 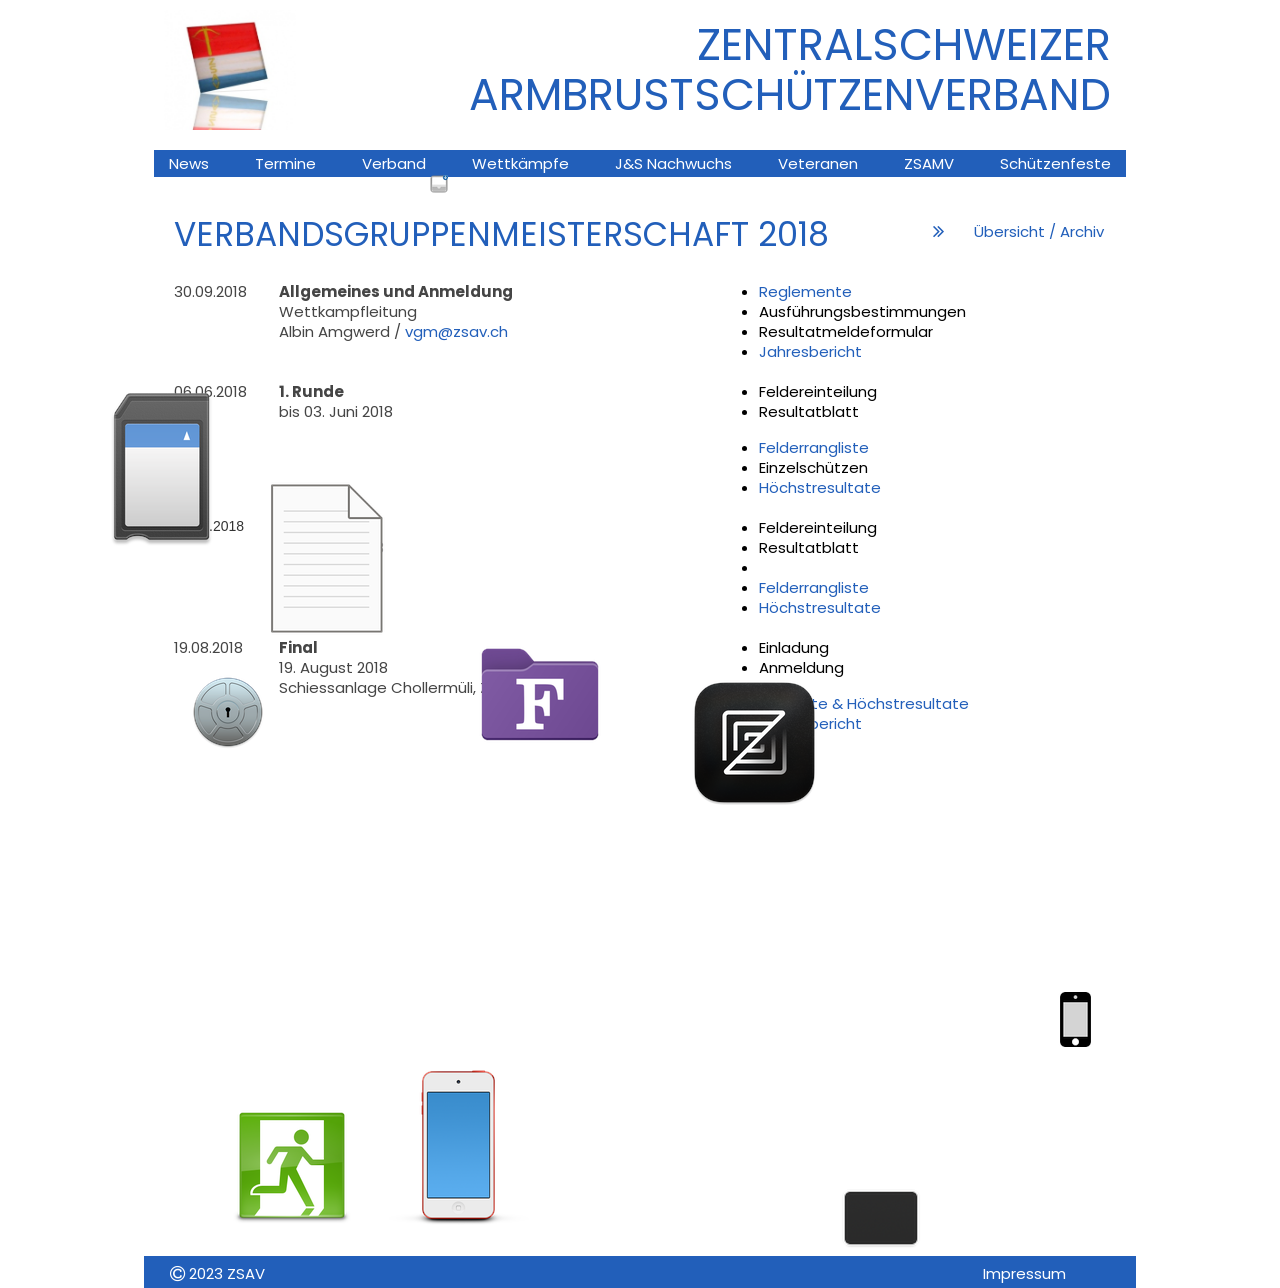 I want to click on folder containing fortran source code files, so click(x=539, y=697).